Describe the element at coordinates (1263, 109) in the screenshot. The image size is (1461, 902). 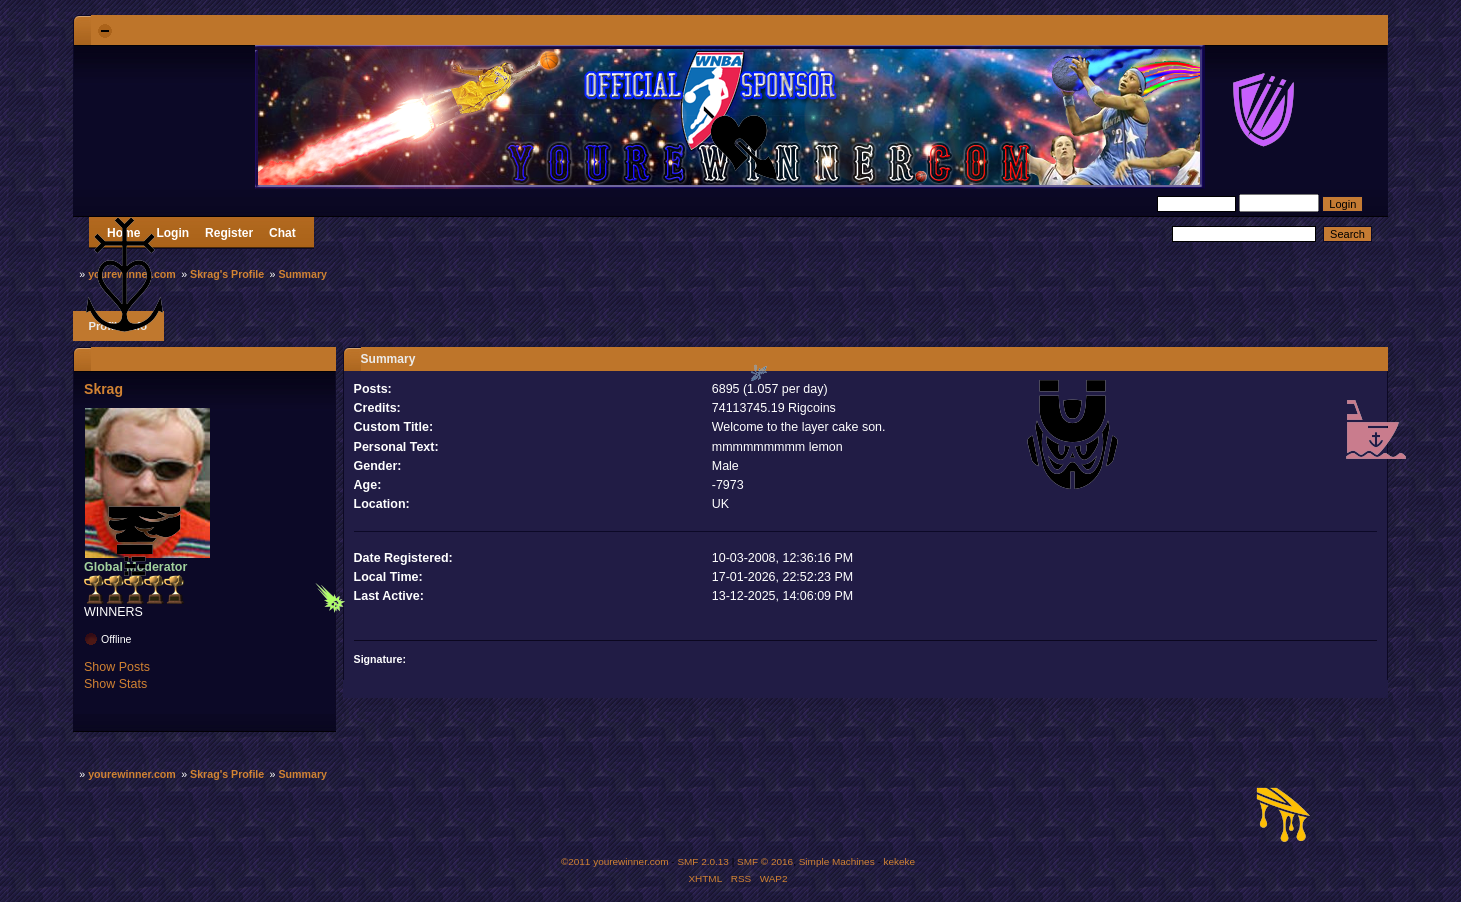
I see `indicates disabled or inactive protection` at that location.